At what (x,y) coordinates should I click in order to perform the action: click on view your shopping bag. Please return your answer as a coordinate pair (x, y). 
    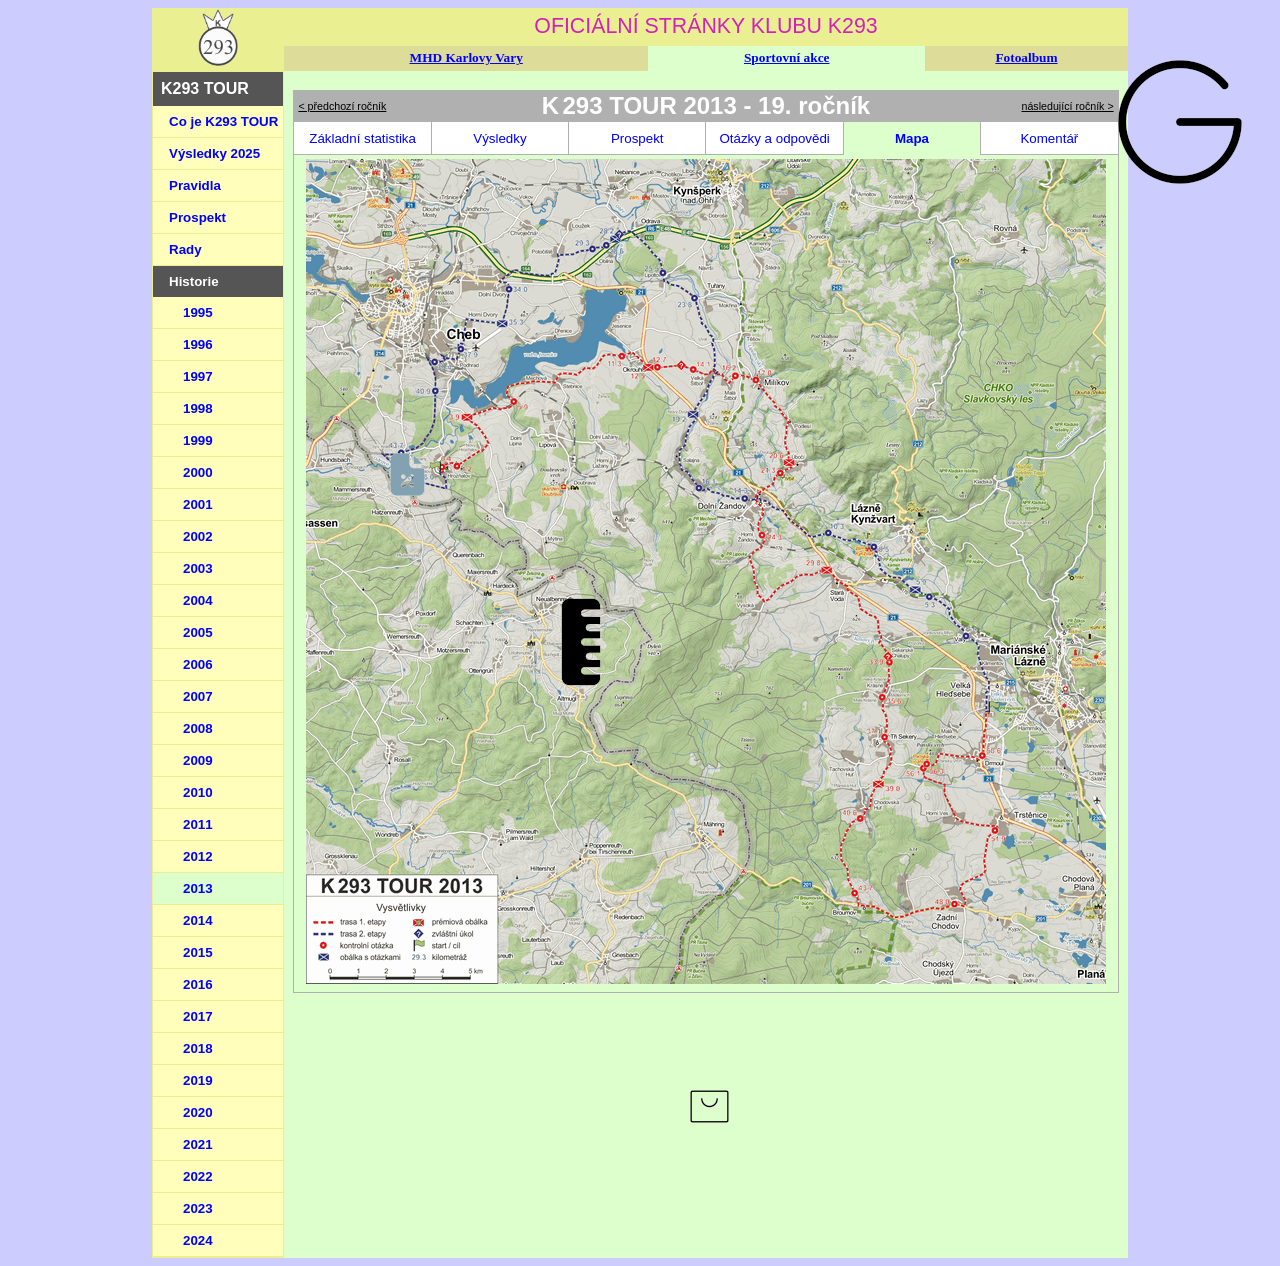
    Looking at the image, I should click on (709, 1106).